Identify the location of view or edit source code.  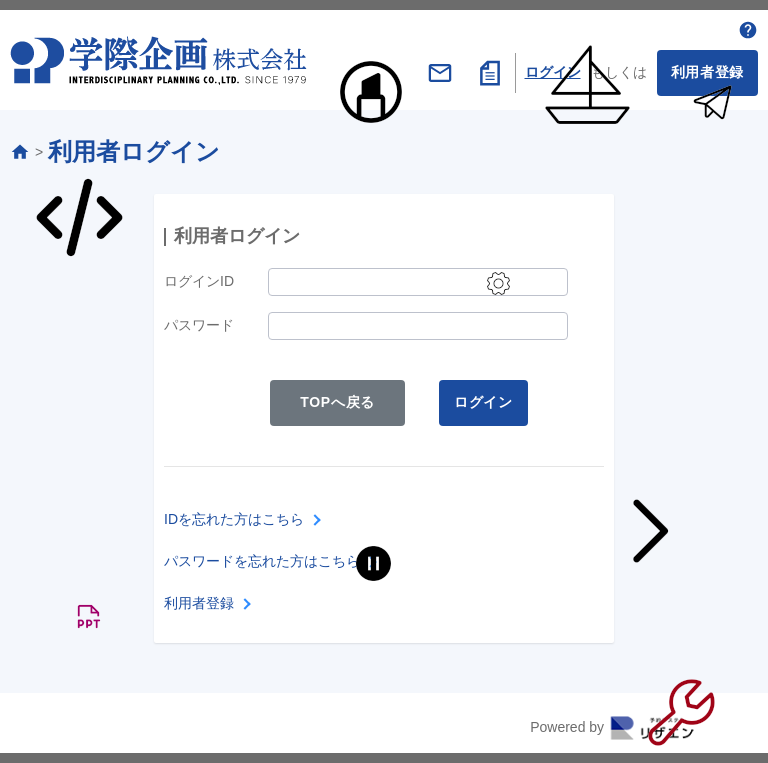
(79, 217).